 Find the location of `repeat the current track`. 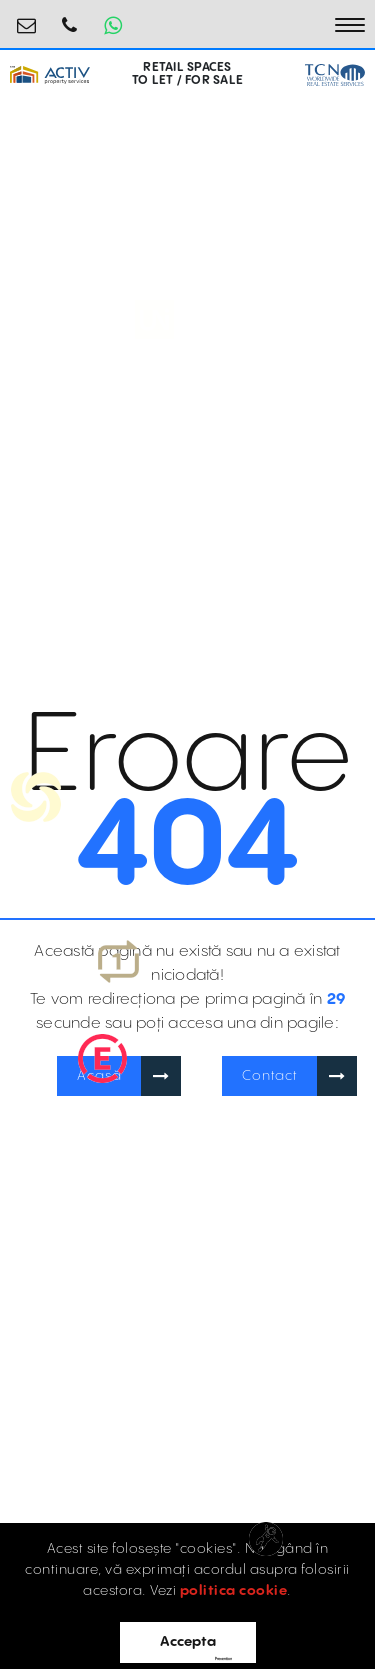

repeat the current track is located at coordinates (118, 961).